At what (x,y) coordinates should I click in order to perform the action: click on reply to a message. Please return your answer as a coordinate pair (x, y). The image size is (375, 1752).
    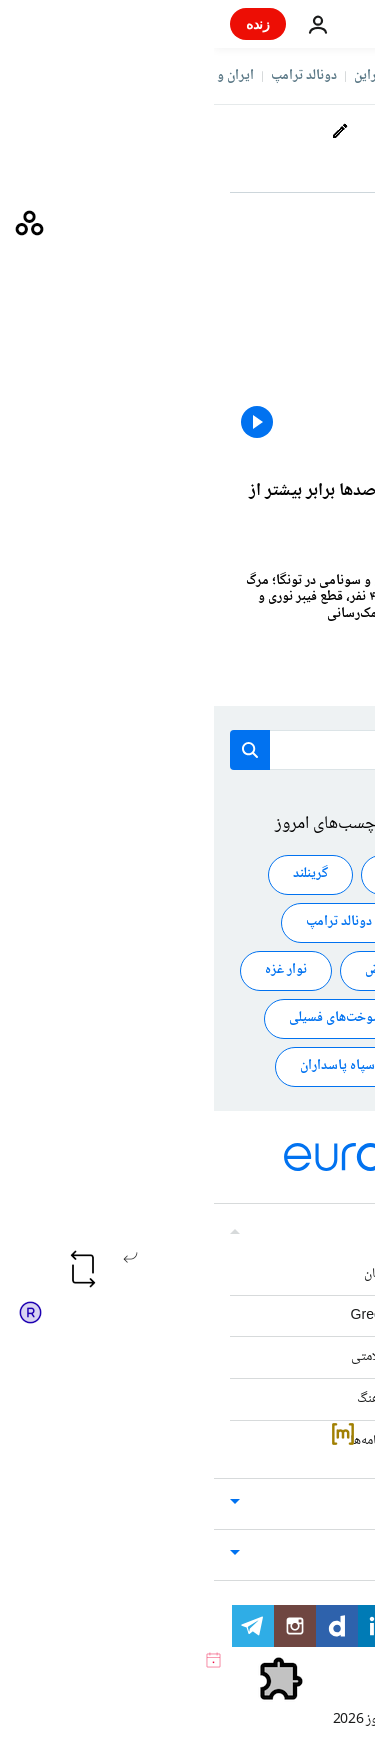
    Looking at the image, I should click on (130, 1257).